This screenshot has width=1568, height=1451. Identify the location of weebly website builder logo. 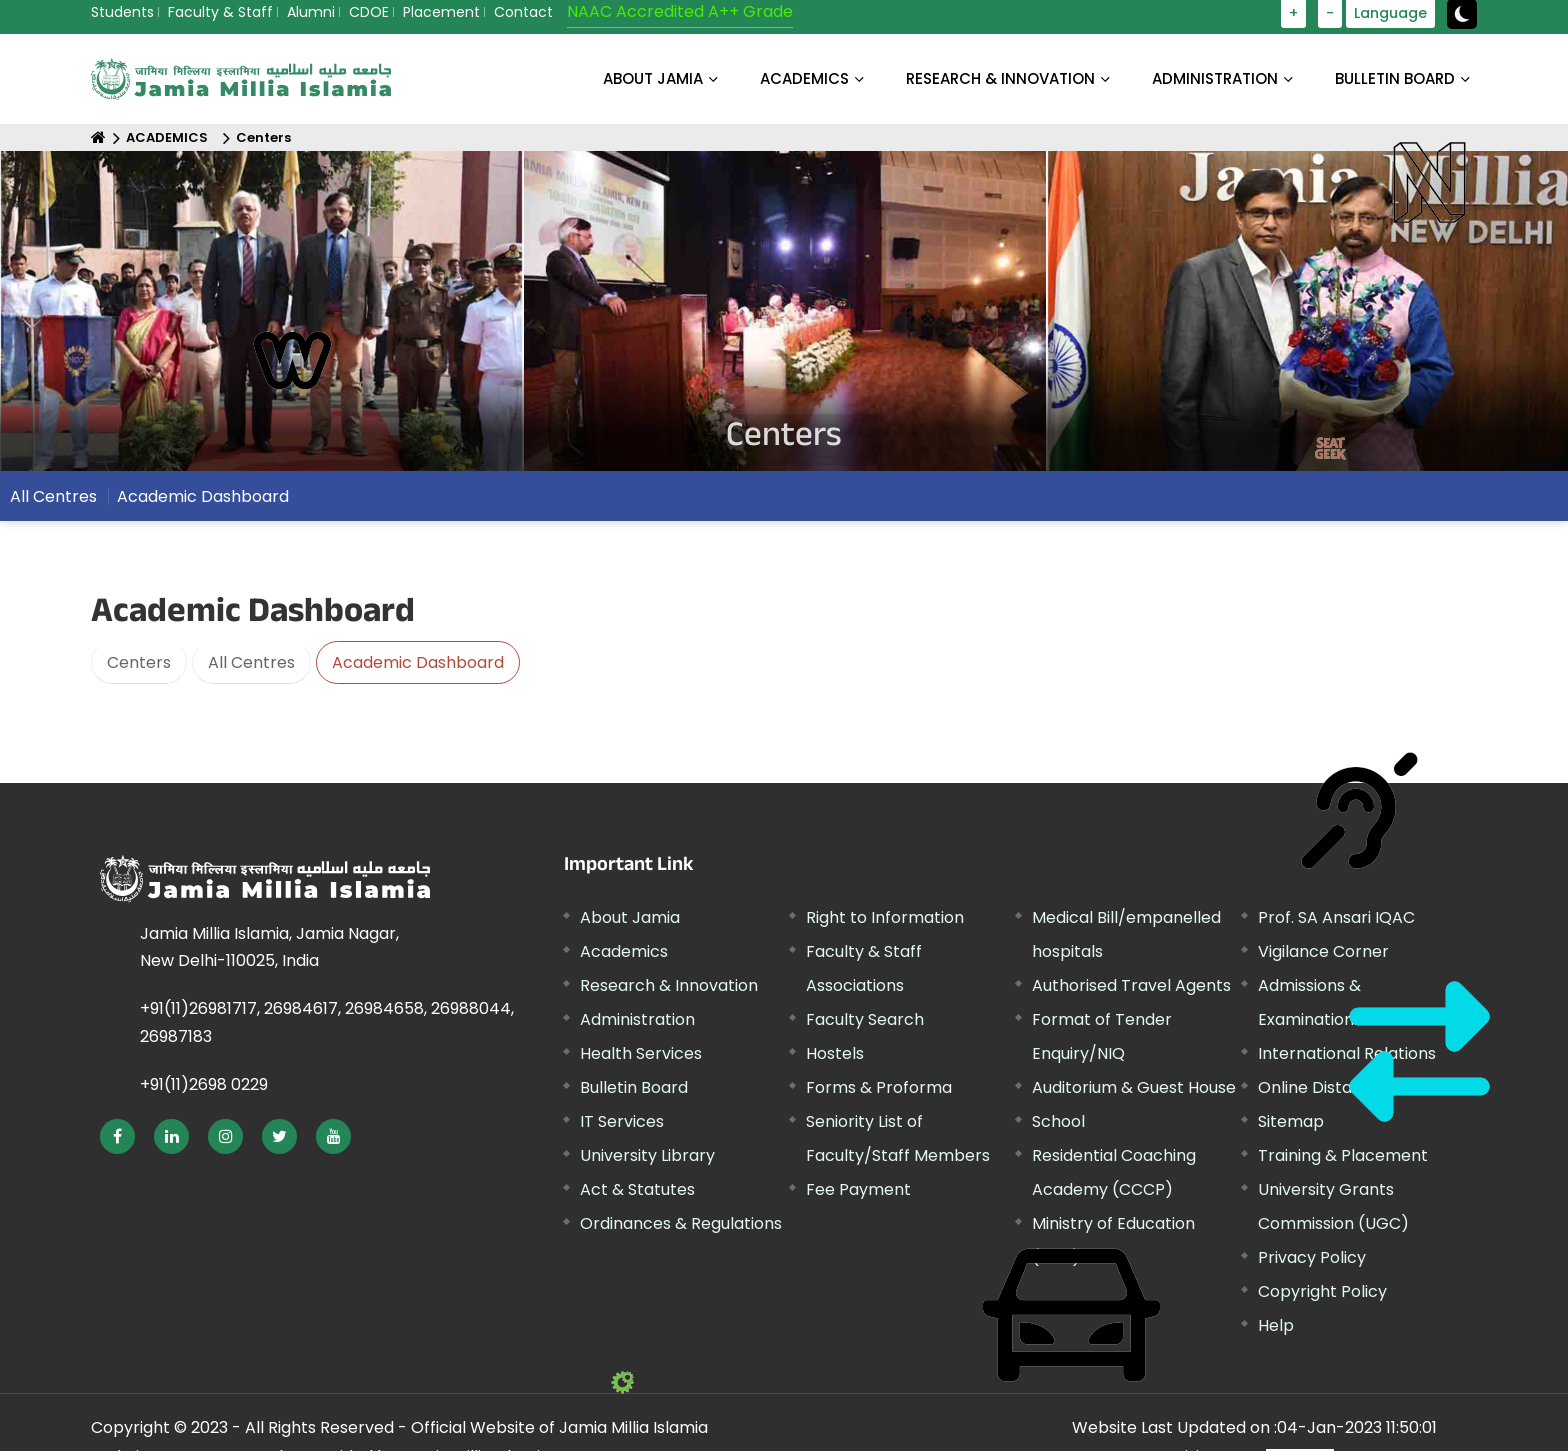
(292, 360).